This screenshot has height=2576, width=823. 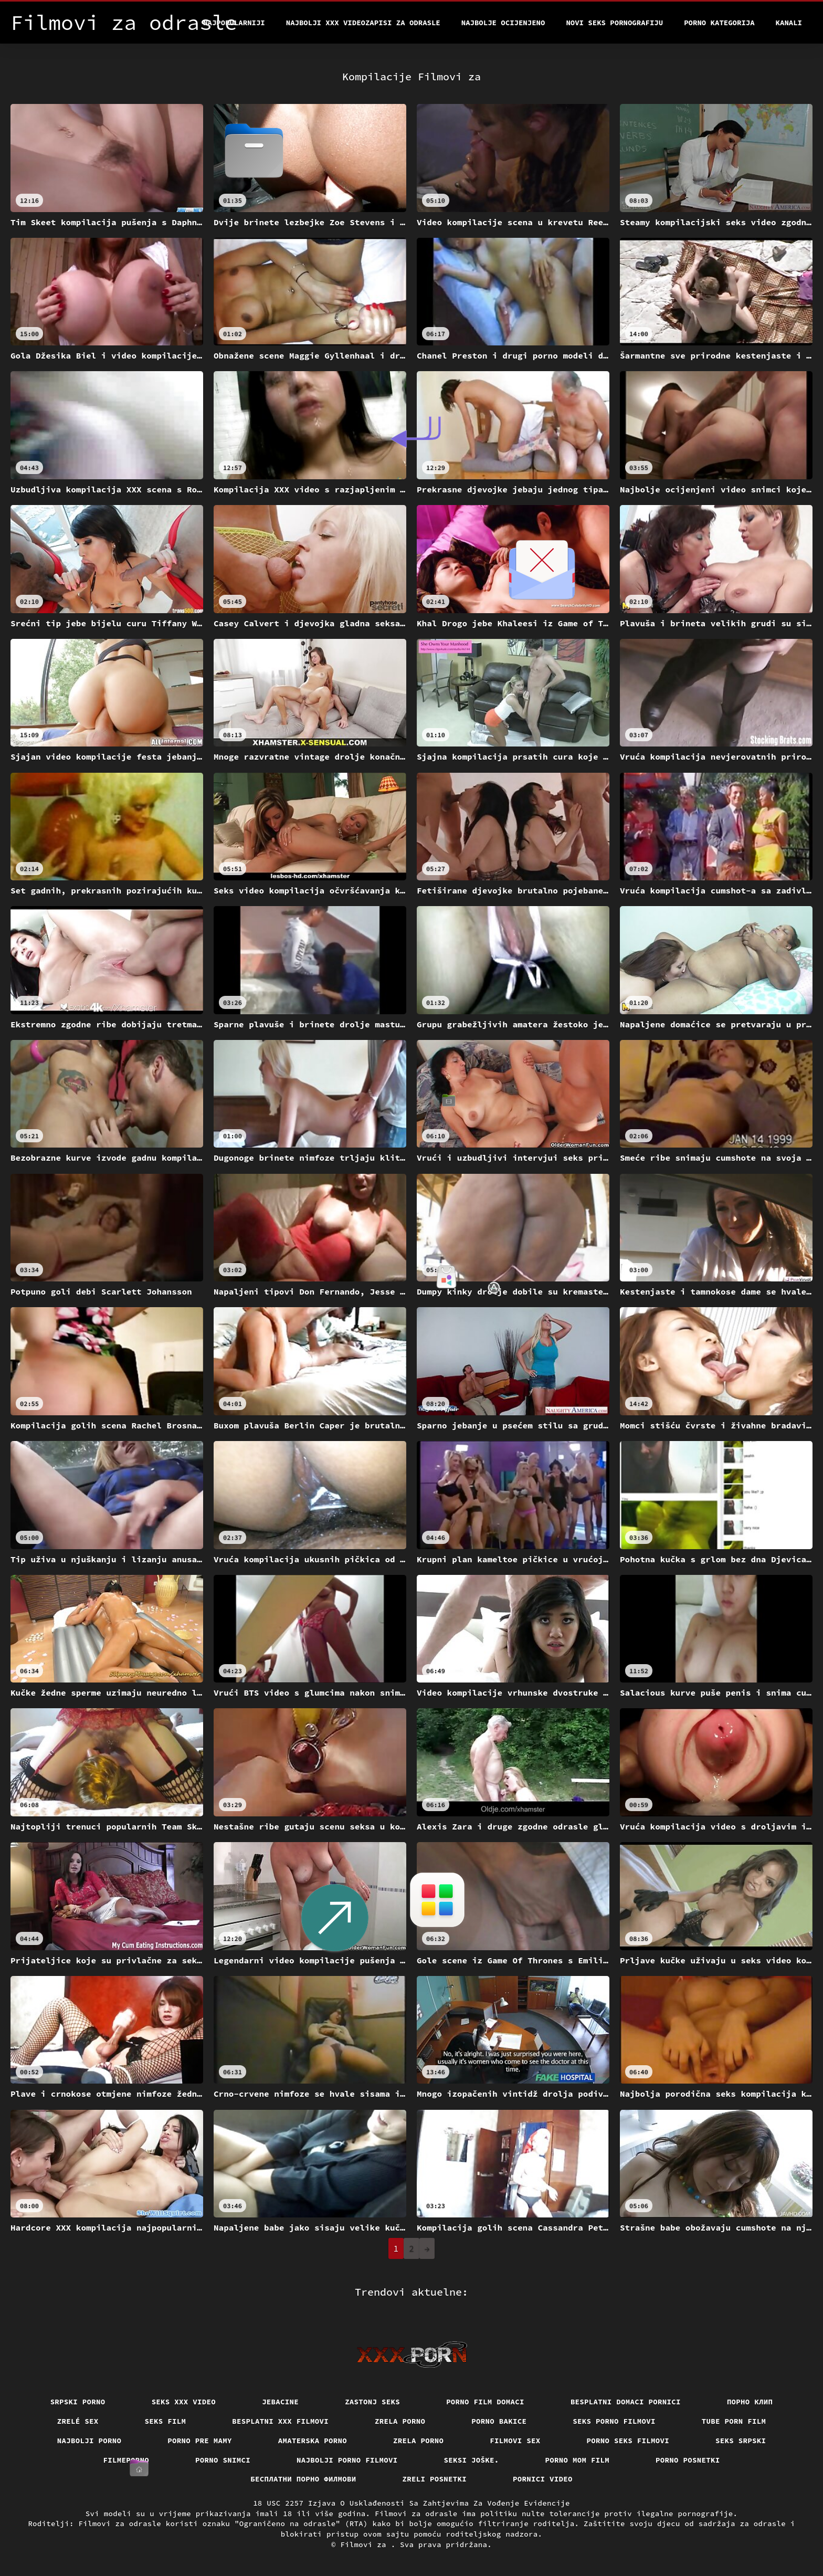 I want to click on open Code::Blocks IDE application, so click(x=437, y=1900).